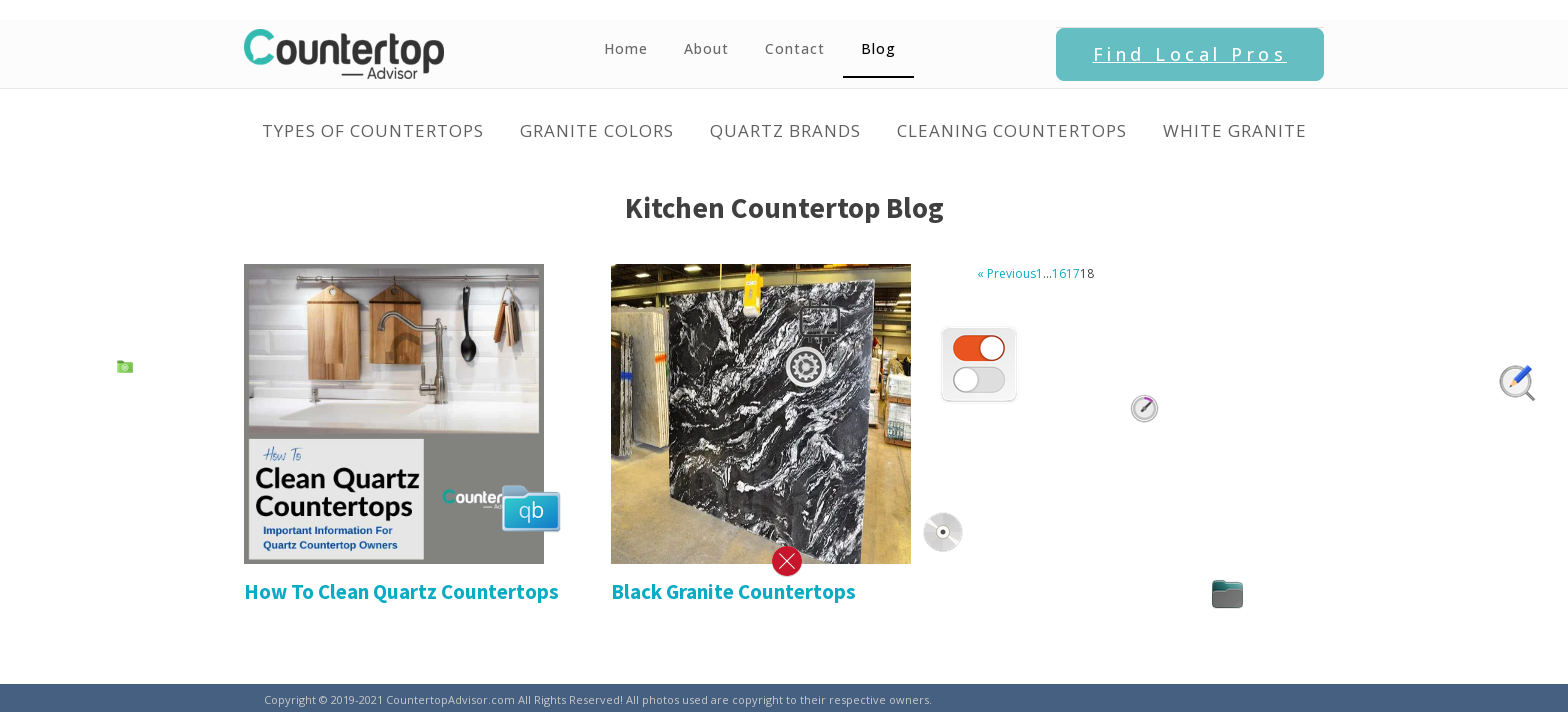 This screenshot has height=720, width=1568. Describe the element at coordinates (787, 561) in the screenshot. I see `indicates a file or content that cannot be read or accessed` at that location.